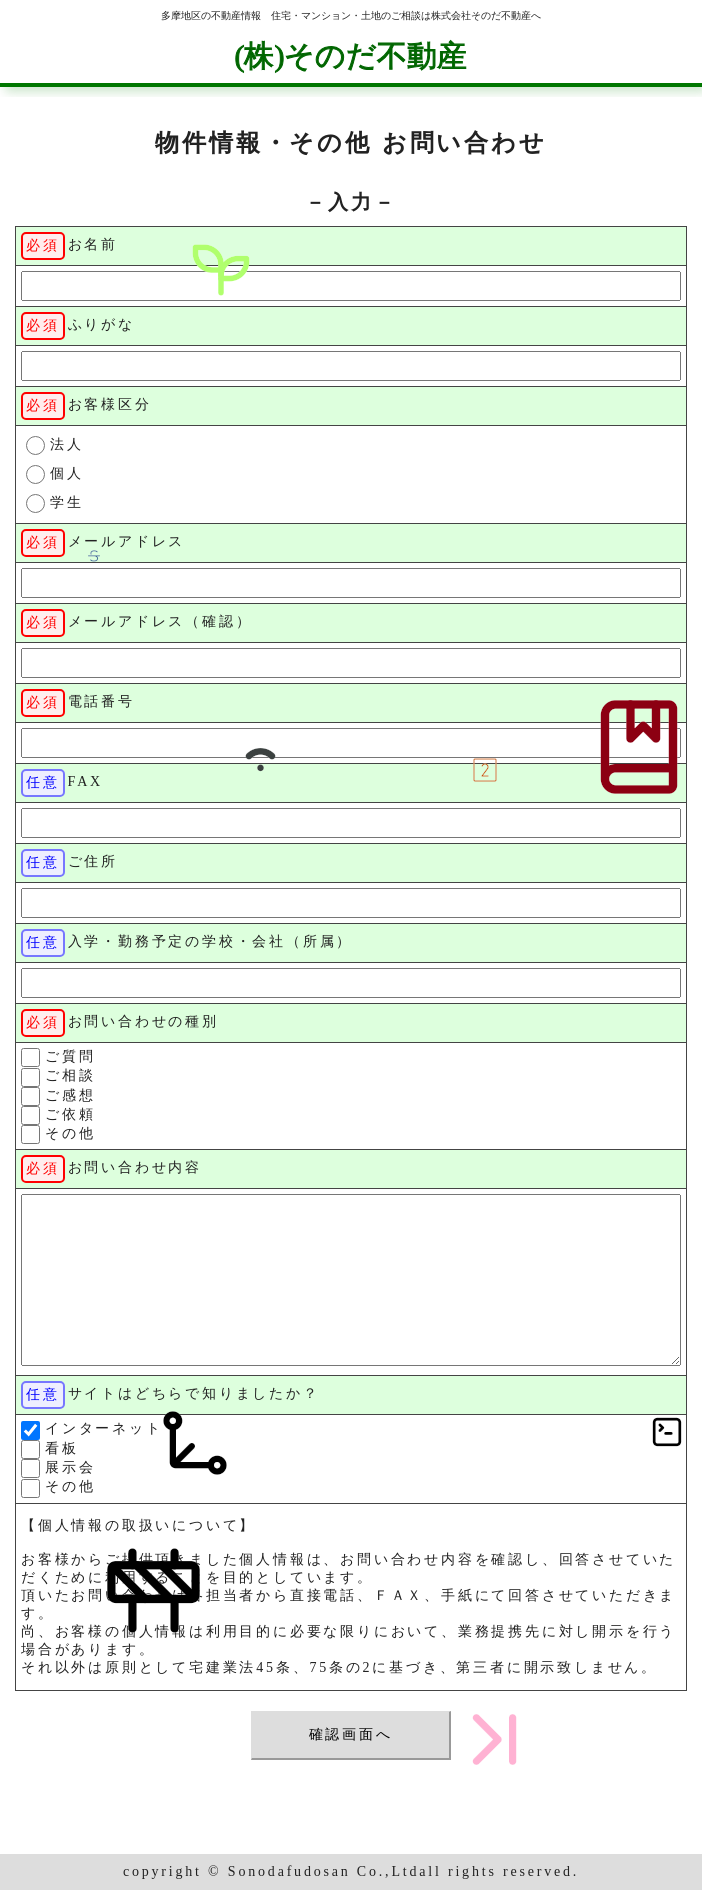  What do you see at coordinates (494, 1739) in the screenshot?
I see `skip to the end of a playlist or track` at bounding box center [494, 1739].